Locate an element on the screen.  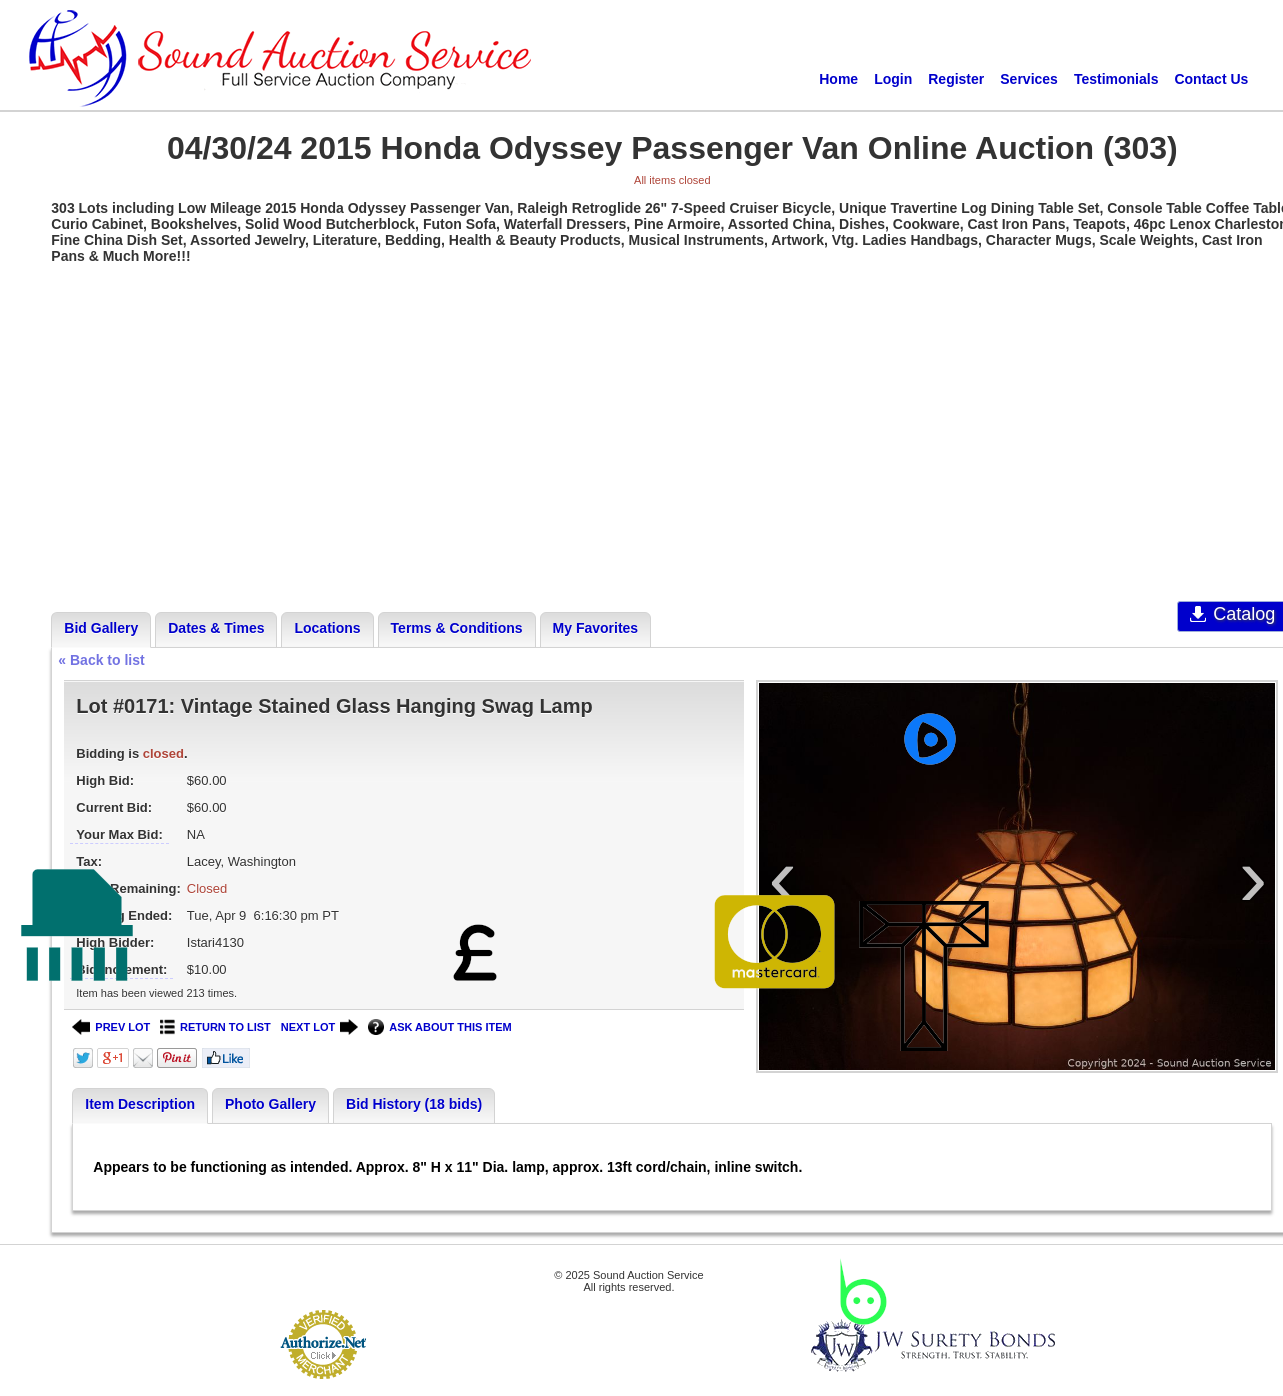
nimblr brand logo is located at coordinates (863, 1291).